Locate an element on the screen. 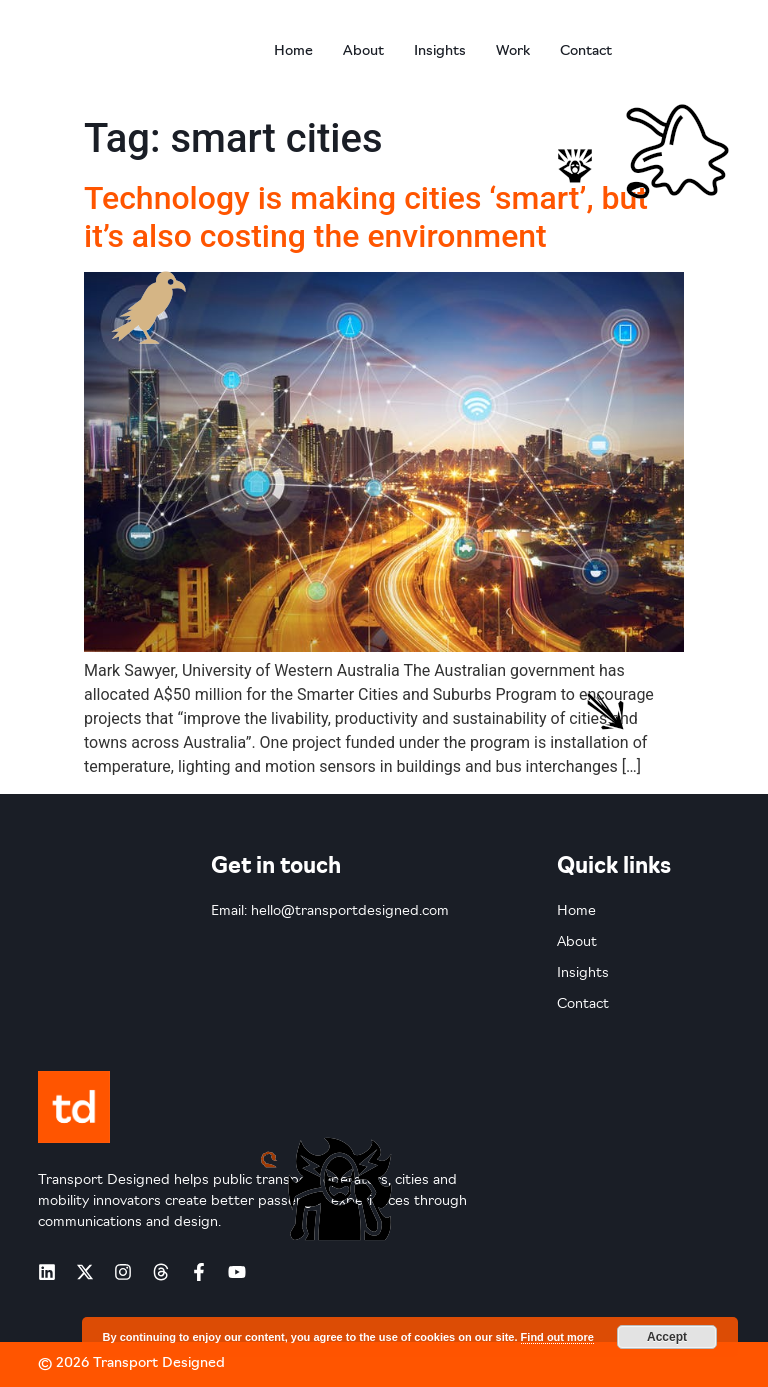 The image size is (768, 1387). activate enrage ability or berserk mode is located at coordinates (339, 1188).